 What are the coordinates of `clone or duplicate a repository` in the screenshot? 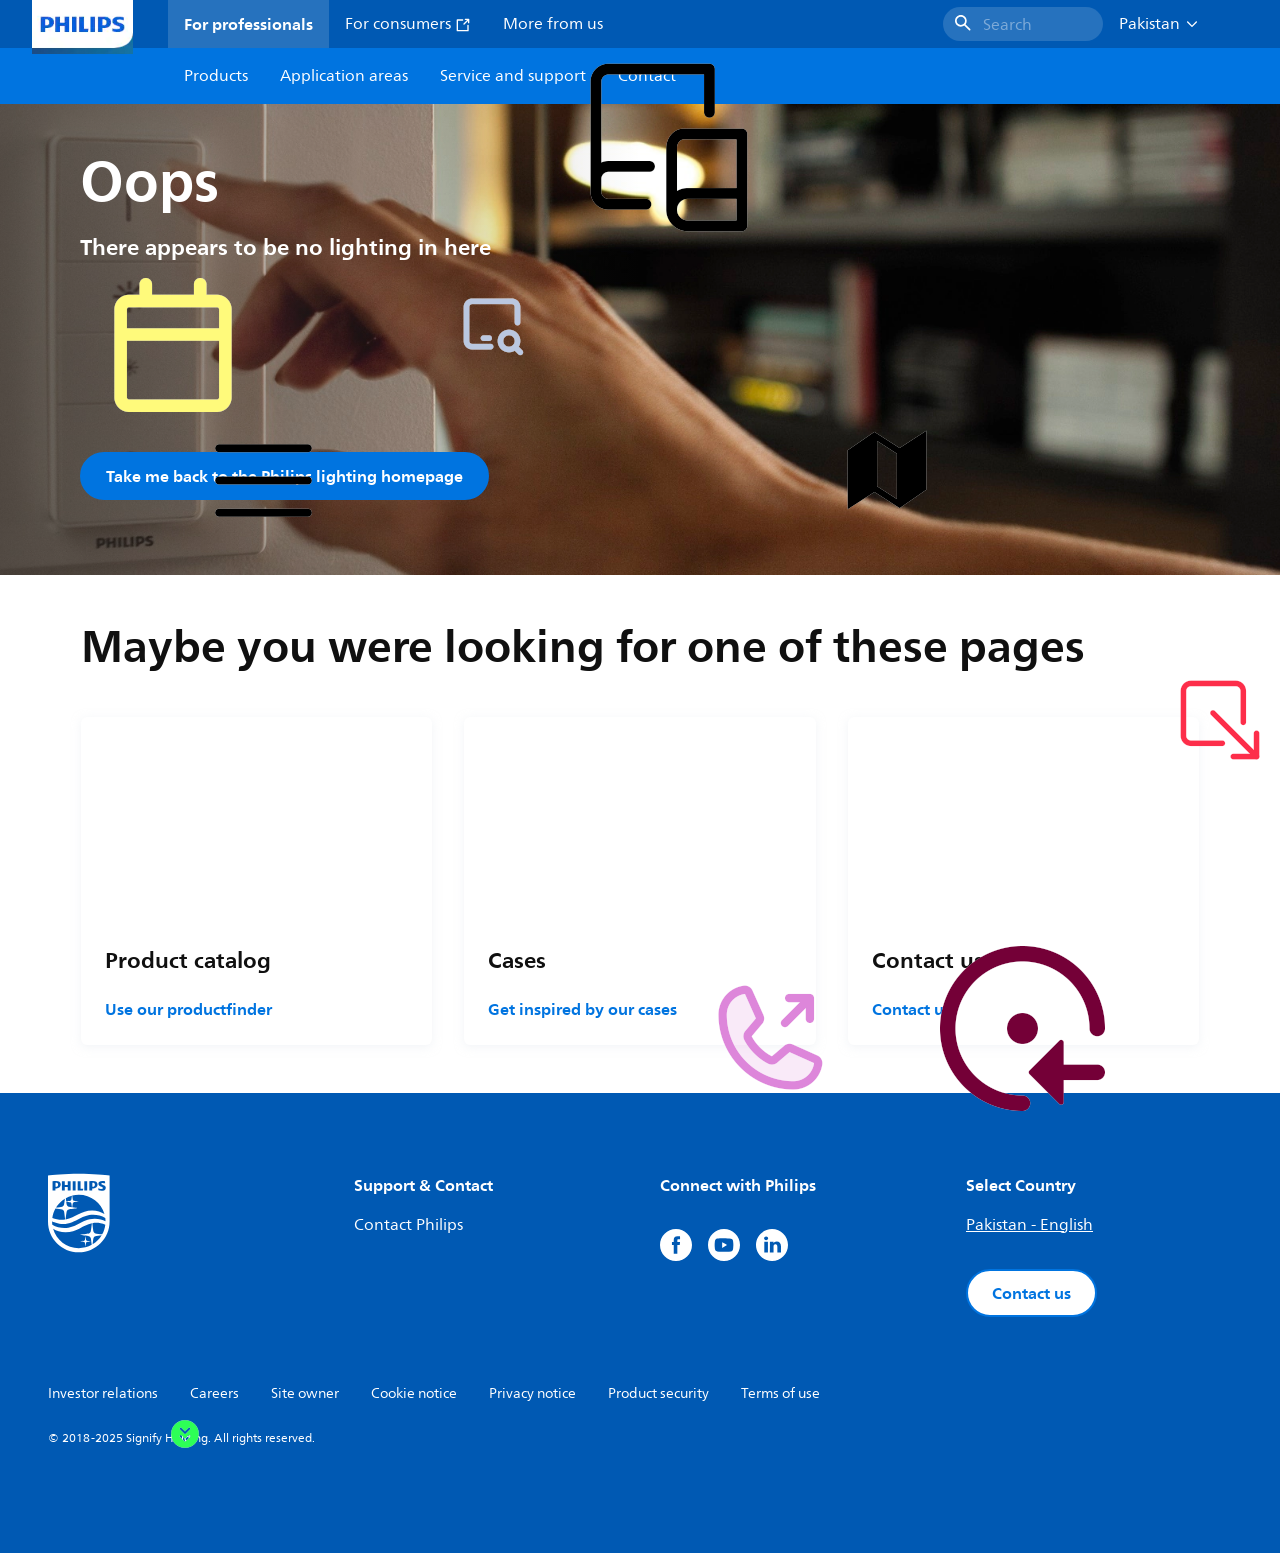 It's located at (663, 147).